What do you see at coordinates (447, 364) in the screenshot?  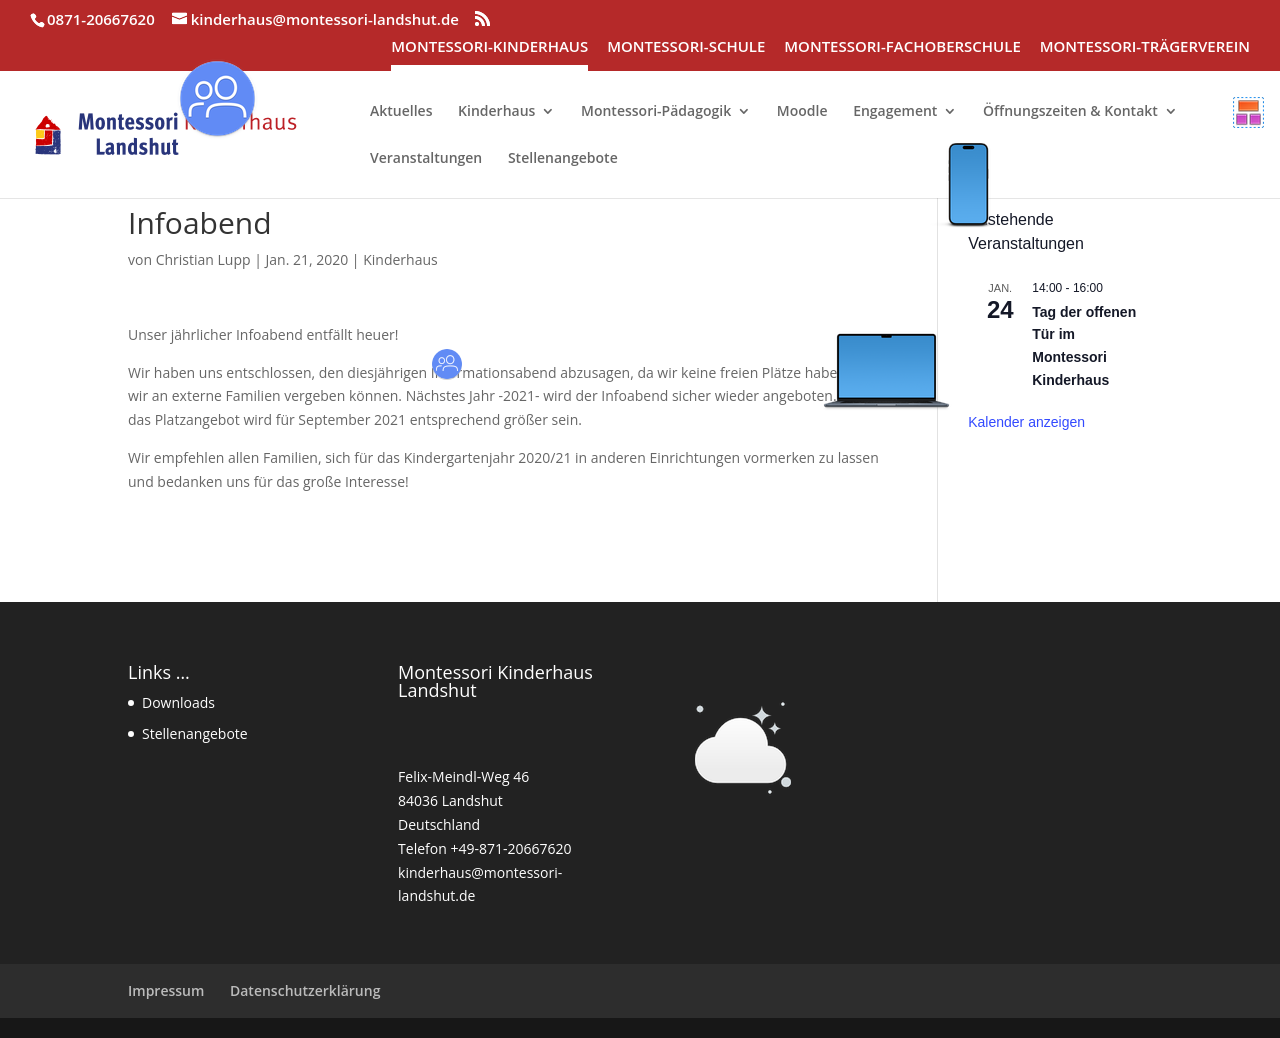 I see `indicates shared or collaborative content` at bounding box center [447, 364].